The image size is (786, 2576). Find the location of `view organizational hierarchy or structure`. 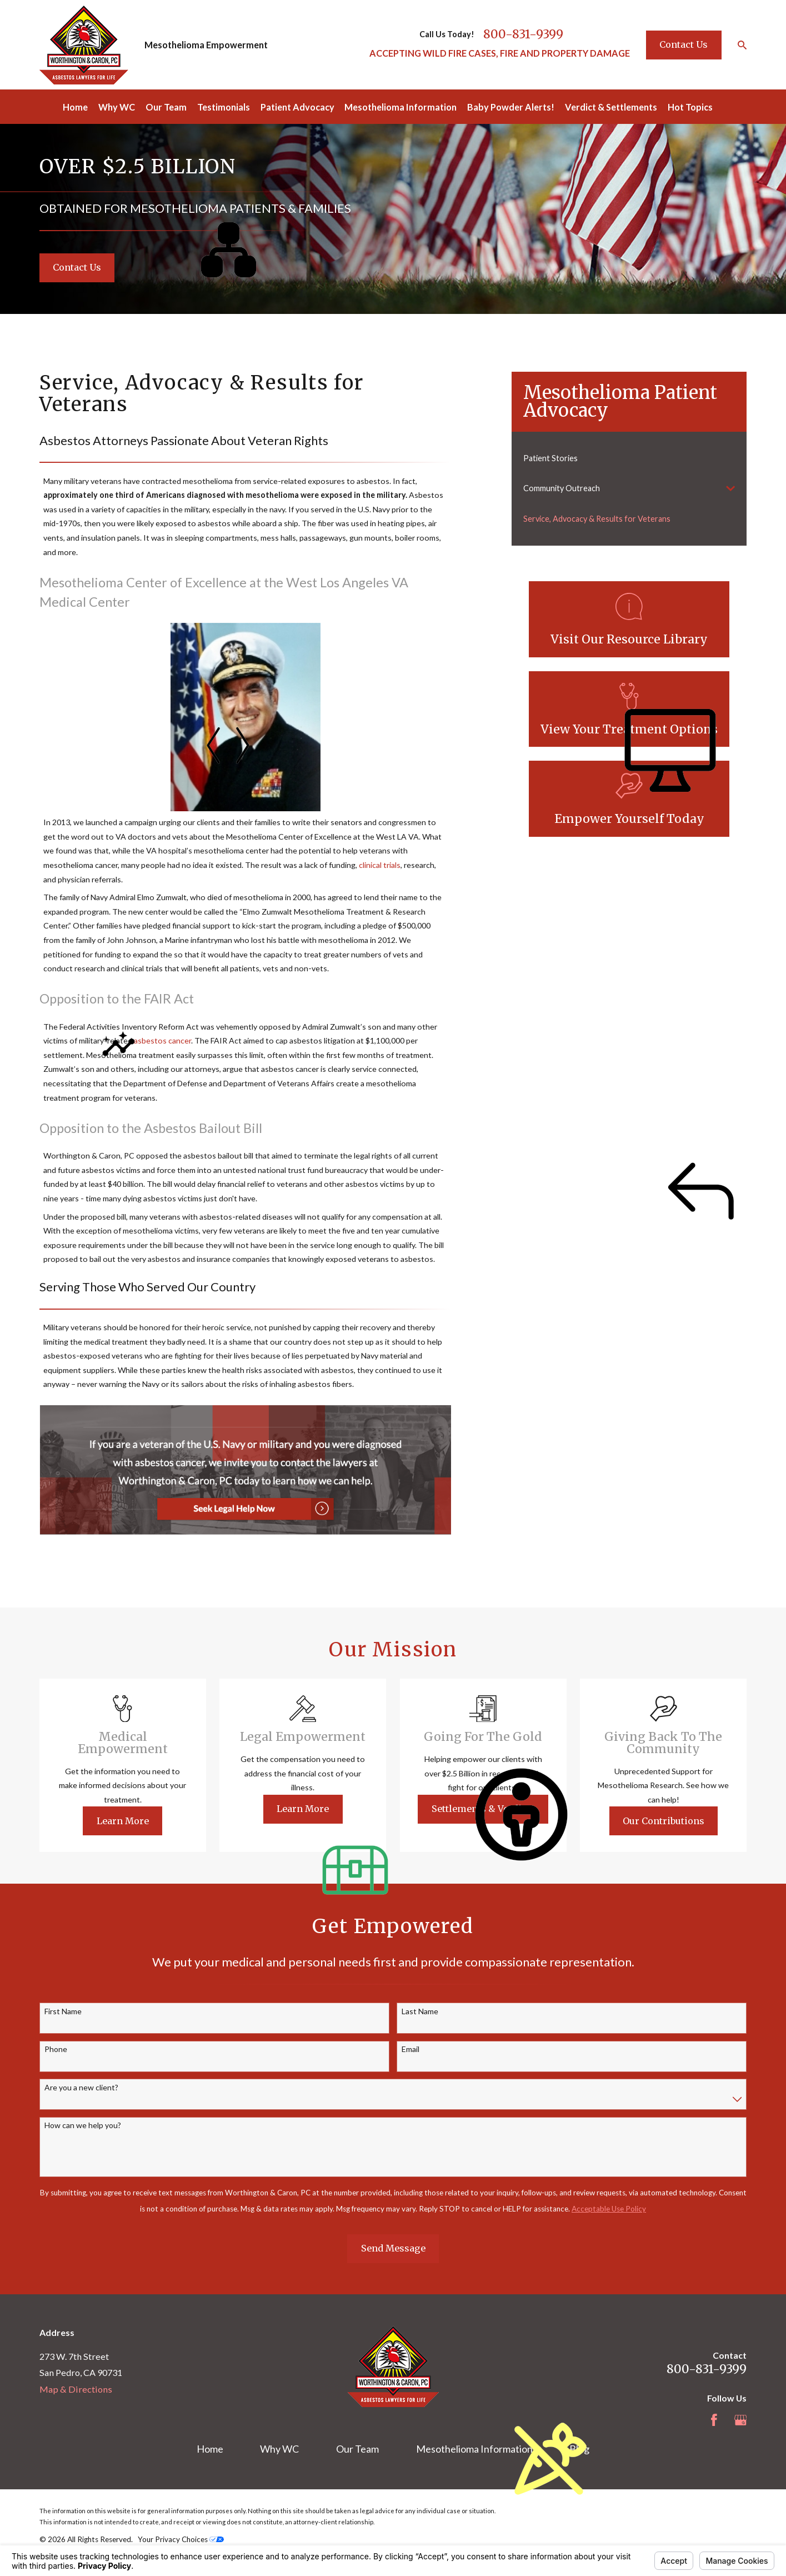

view organizational hierarchy or structure is located at coordinates (228, 249).